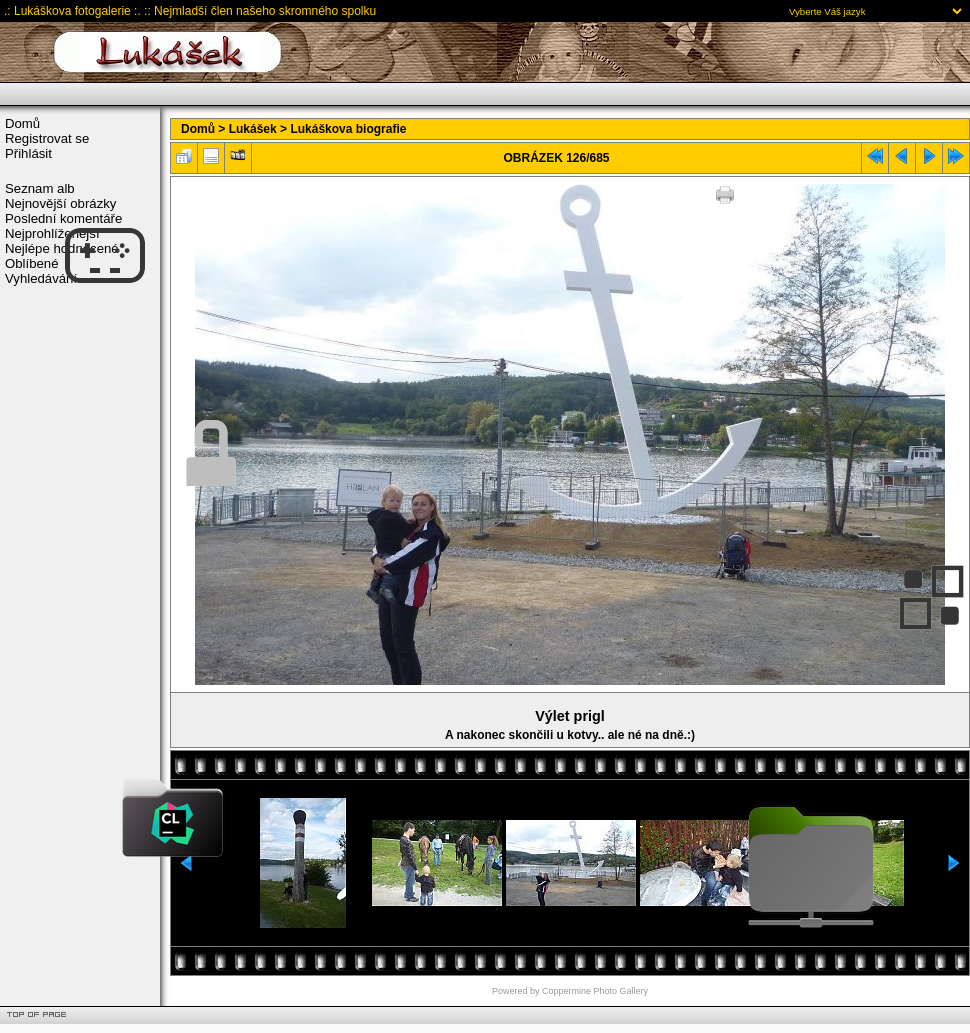 Image resolution: width=970 pixels, height=1033 pixels. I want to click on launch klotski sliding block puzzle game, so click(931, 597).